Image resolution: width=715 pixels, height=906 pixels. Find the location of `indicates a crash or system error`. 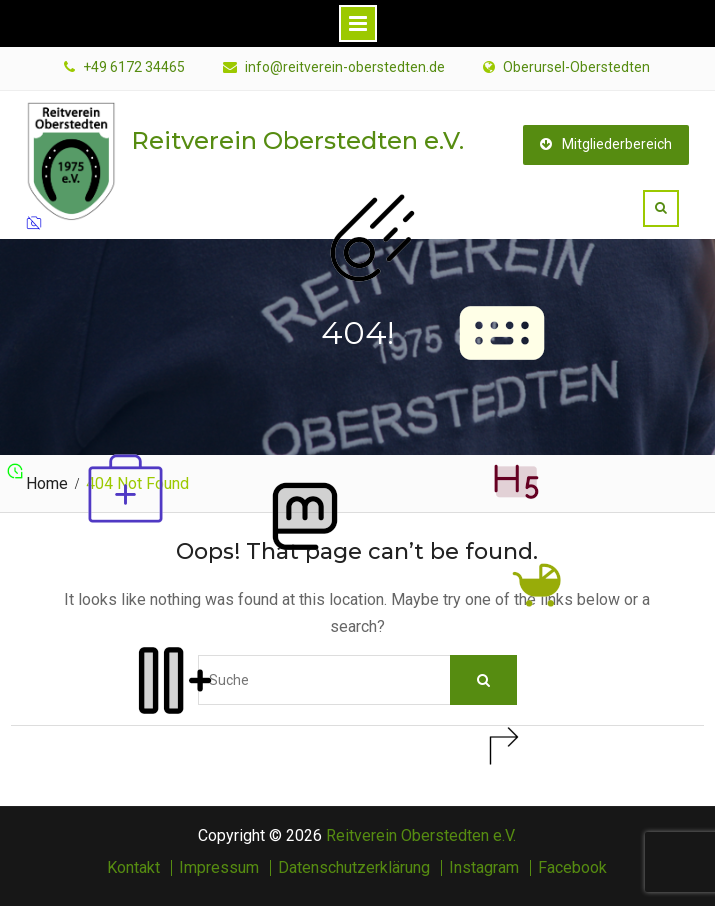

indicates a crash or system error is located at coordinates (372, 239).